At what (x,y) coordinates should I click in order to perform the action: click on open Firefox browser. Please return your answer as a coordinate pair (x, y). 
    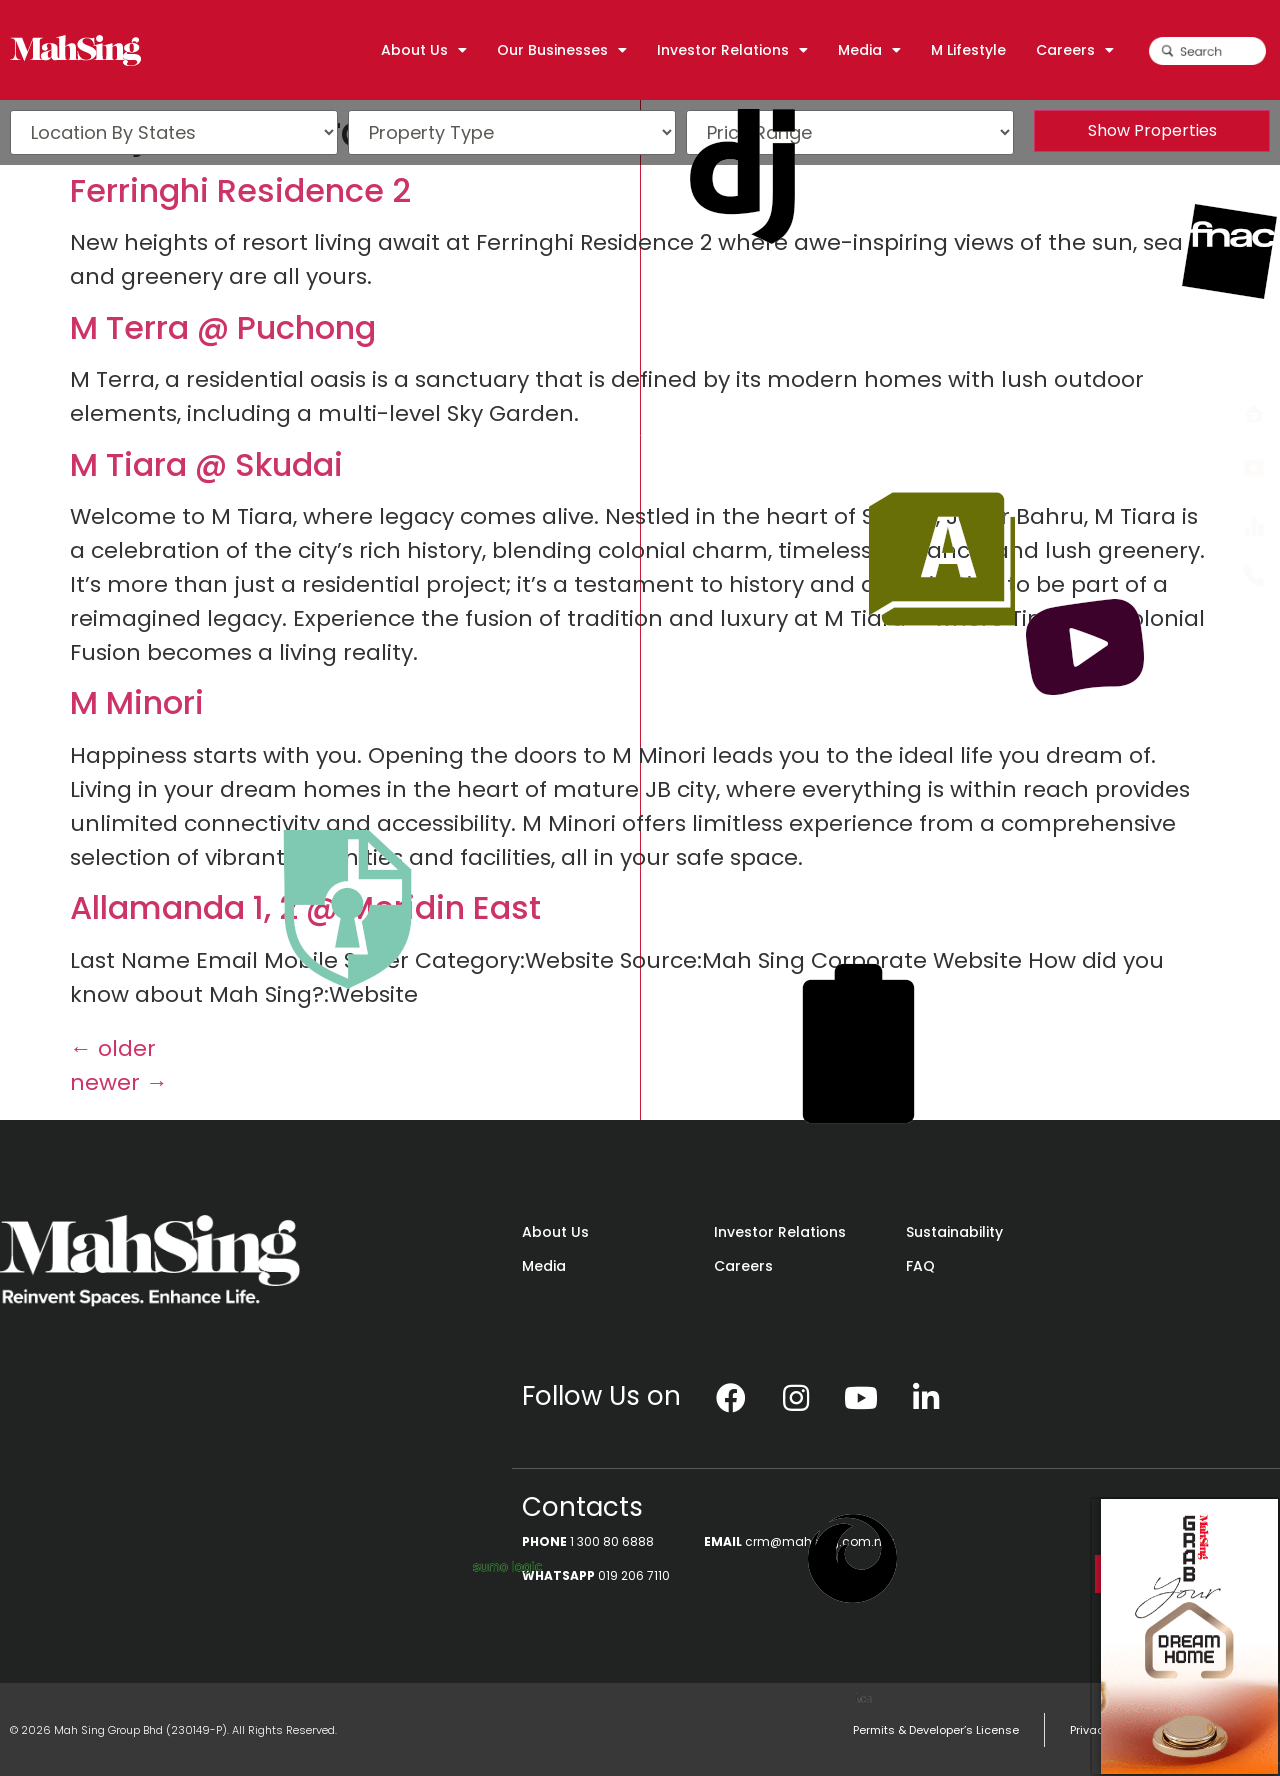
    Looking at the image, I should click on (852, 1558).